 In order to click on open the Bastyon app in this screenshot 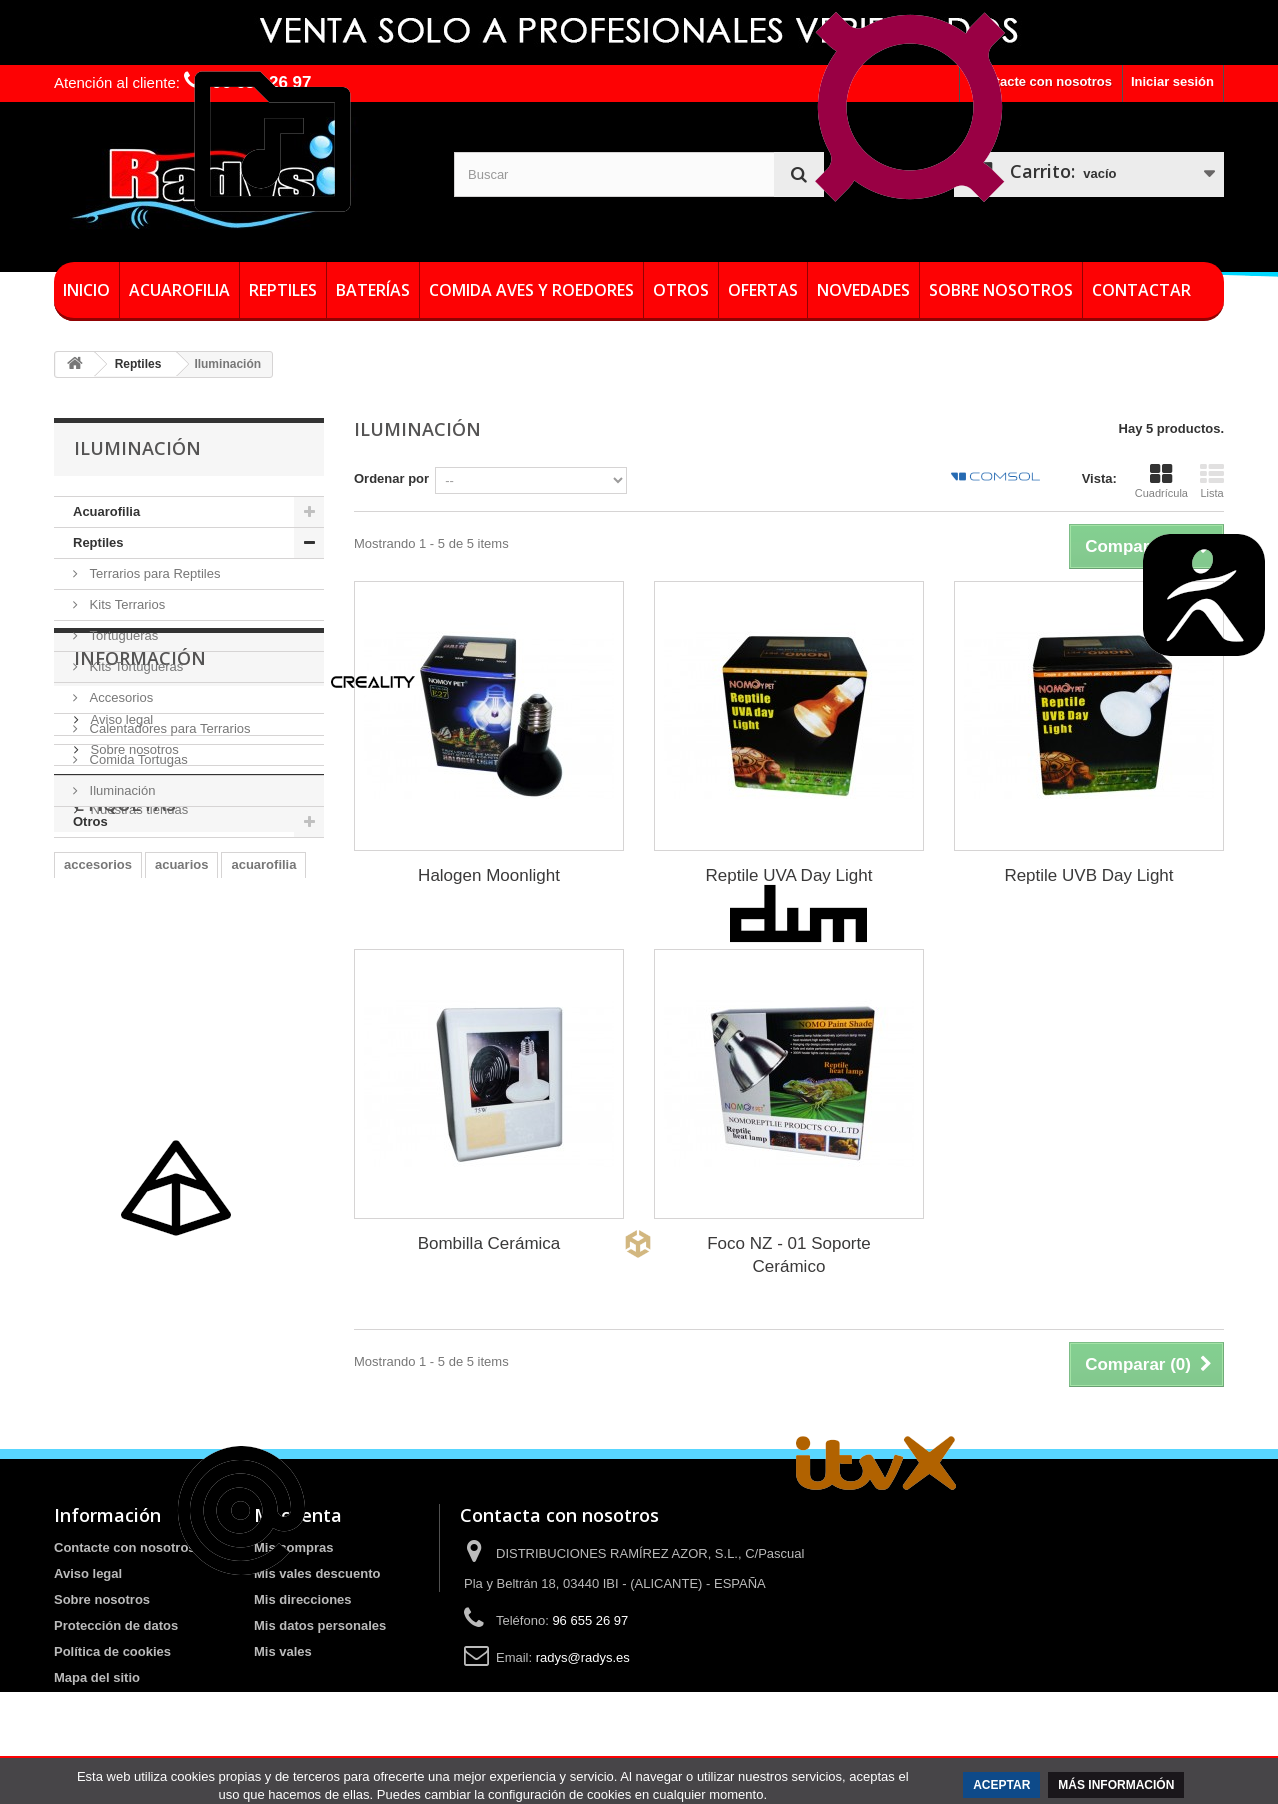, I will do `click(910, 107)`.